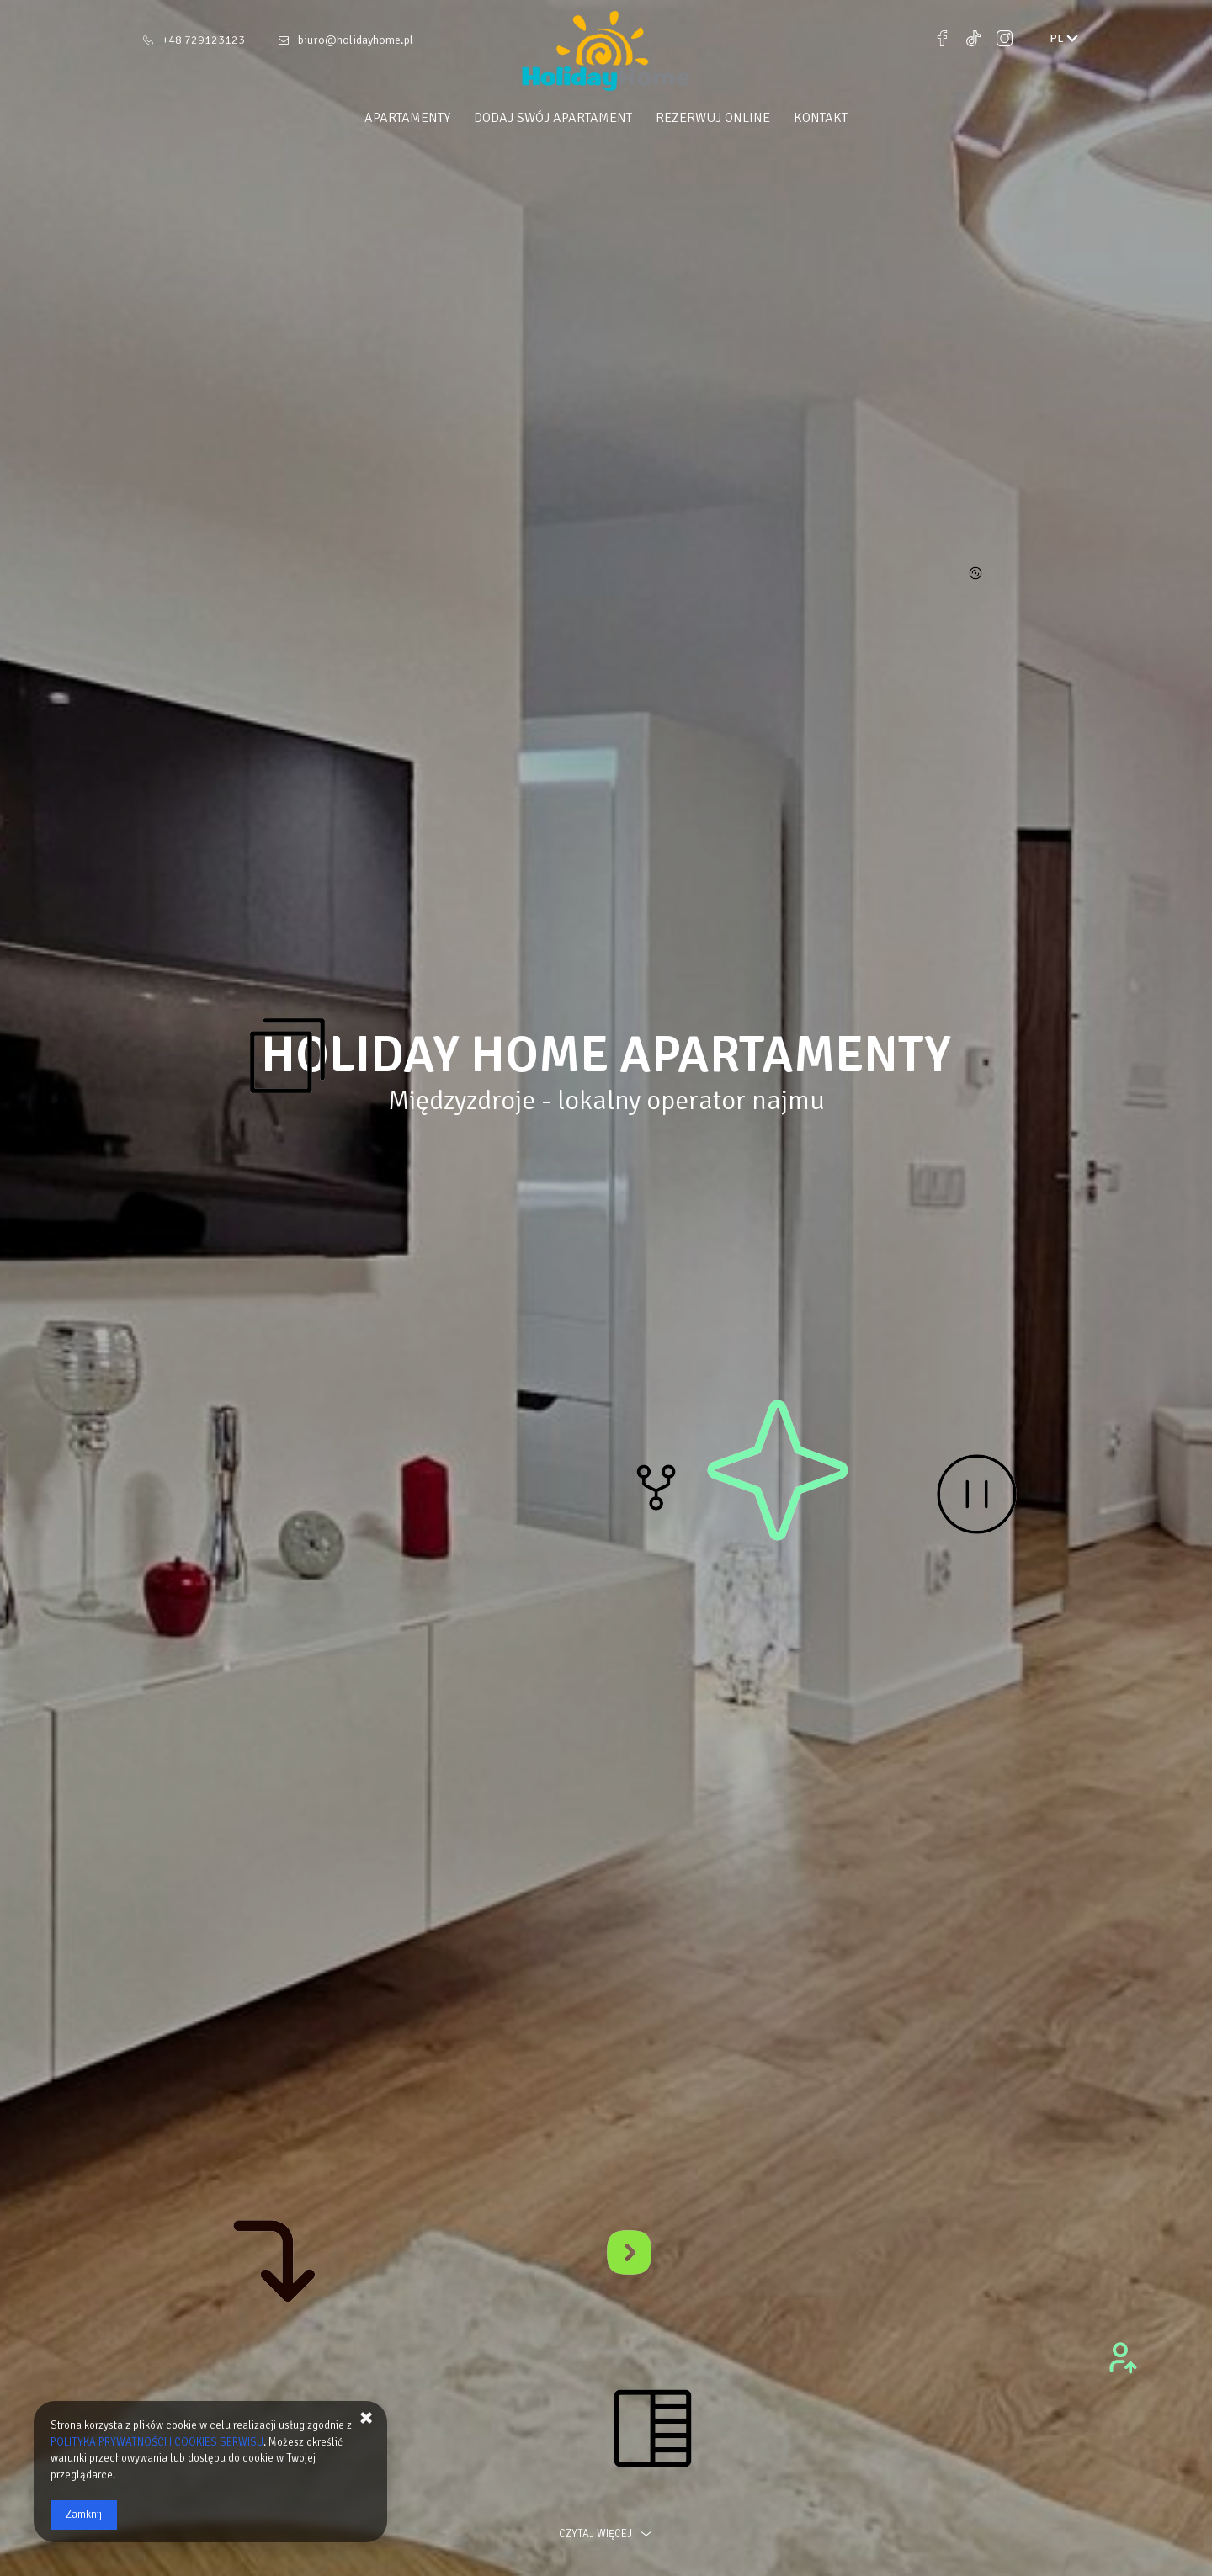  Describe the element at coordinates (1120, 2357) in the screenshot. I see `promote user or elevate permissions` at that location.